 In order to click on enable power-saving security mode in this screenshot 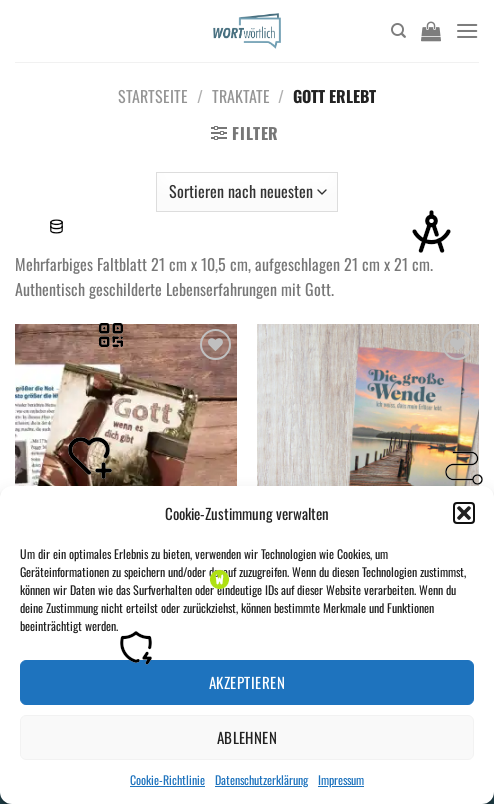, I will do `click(136, 647)`.